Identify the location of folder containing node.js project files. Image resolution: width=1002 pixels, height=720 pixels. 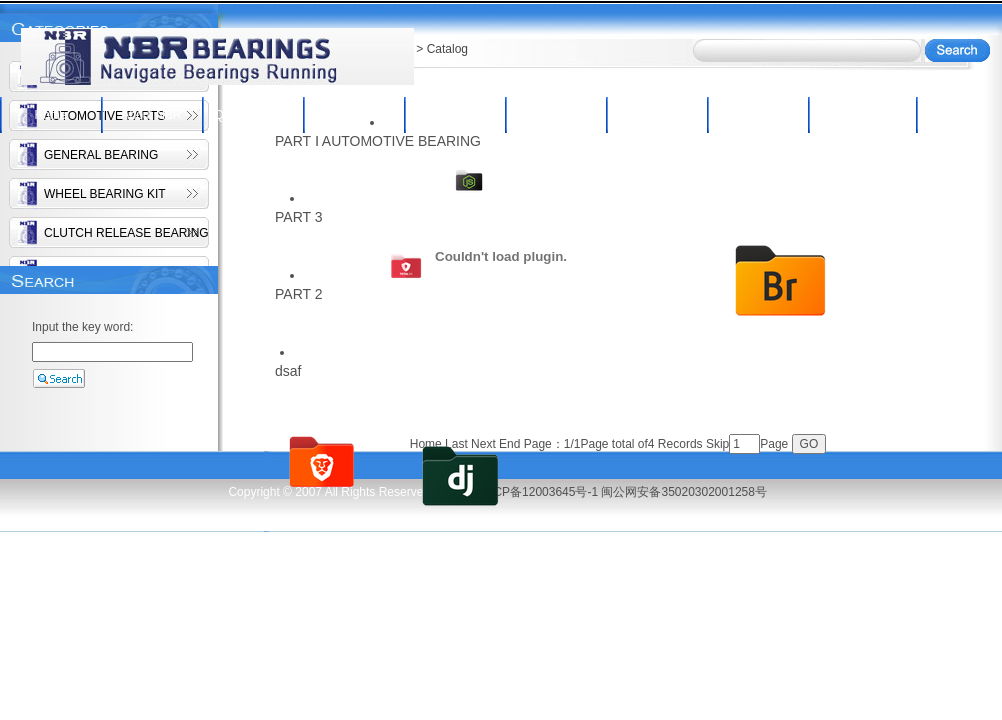
(469, 181).